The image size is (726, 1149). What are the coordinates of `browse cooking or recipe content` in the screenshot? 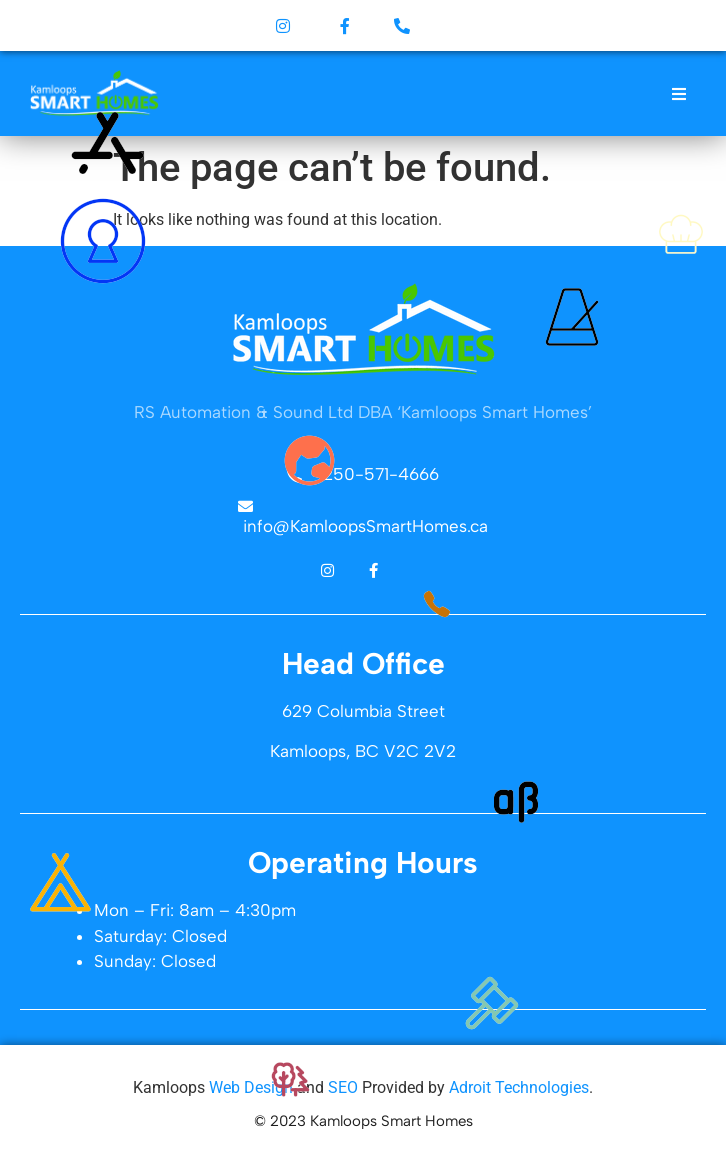 It's located at (681, 235).